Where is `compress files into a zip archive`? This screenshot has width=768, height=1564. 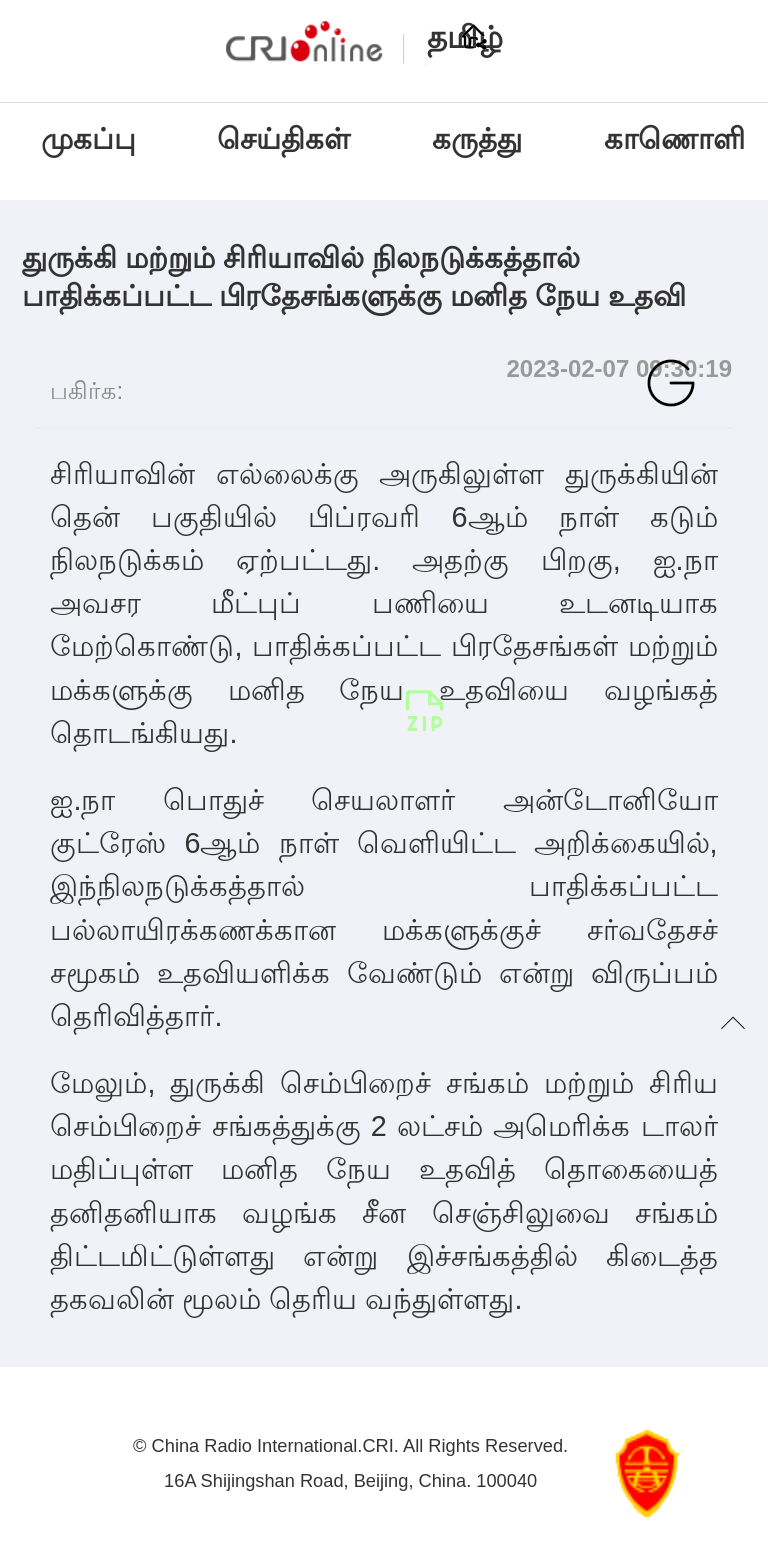 compress files into a zip archive is located at coordinates (424, 712).